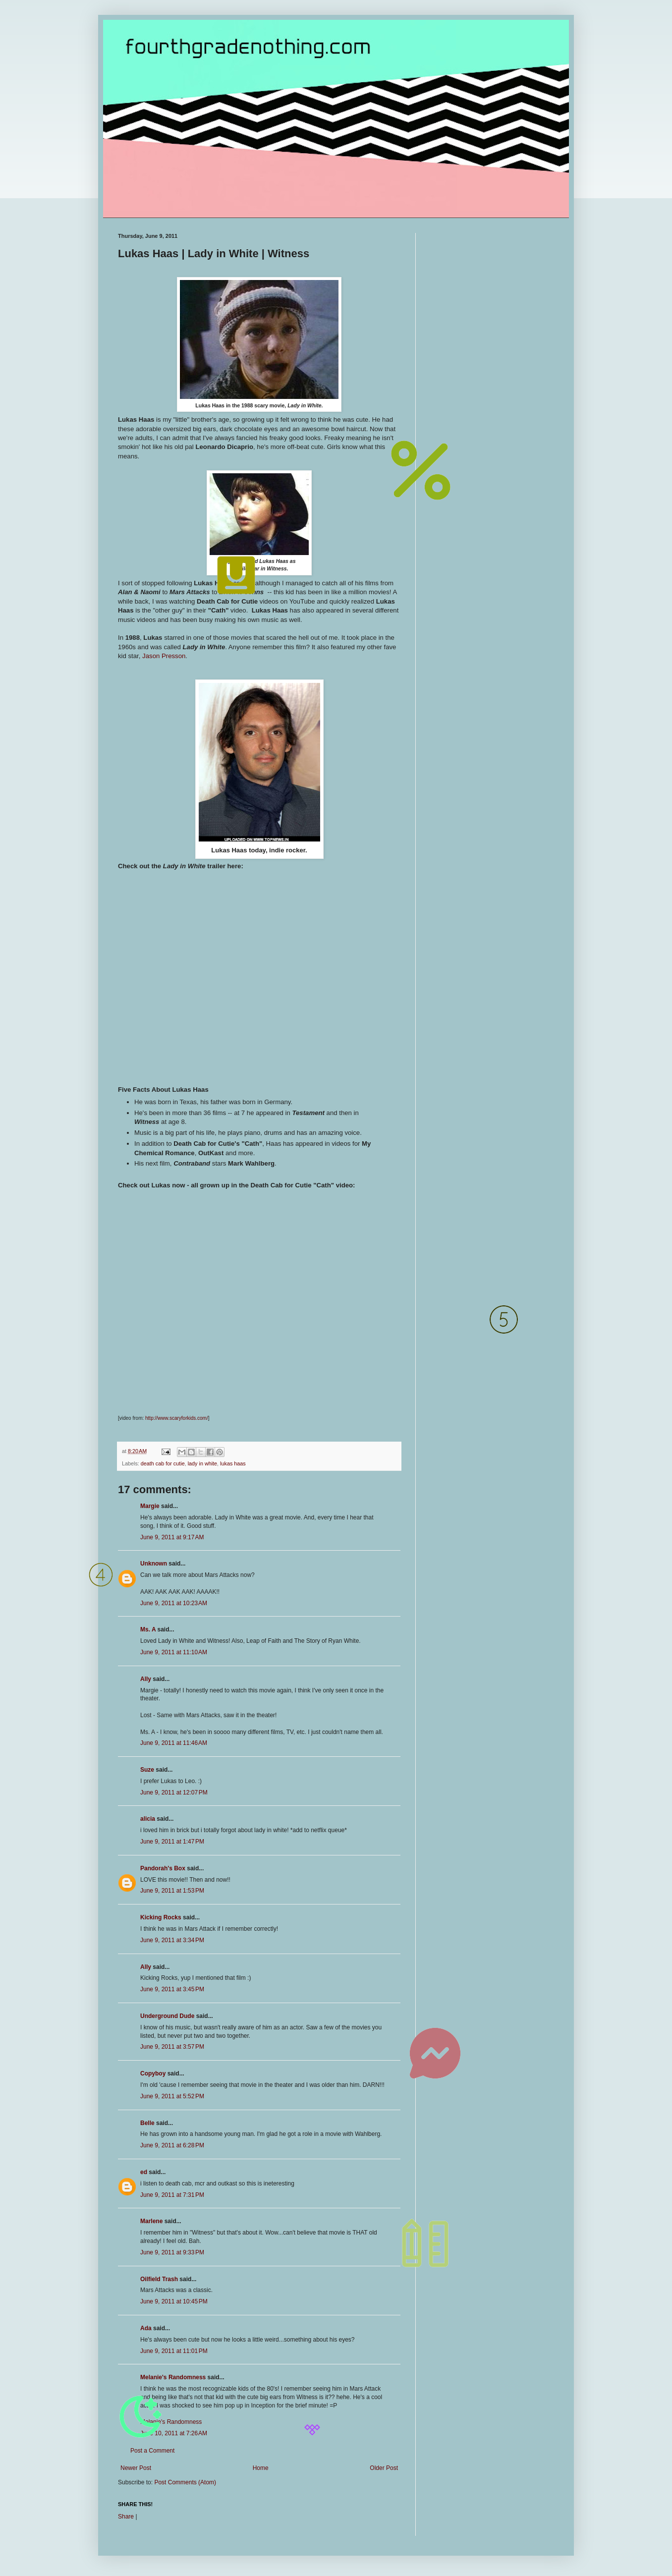 This screenshot has width=672, height=2576. What do you see at coordinates (140, 2416) in the screenshot?
I see `toggle dark mode or night theme` at bounding box center [140, 2416].